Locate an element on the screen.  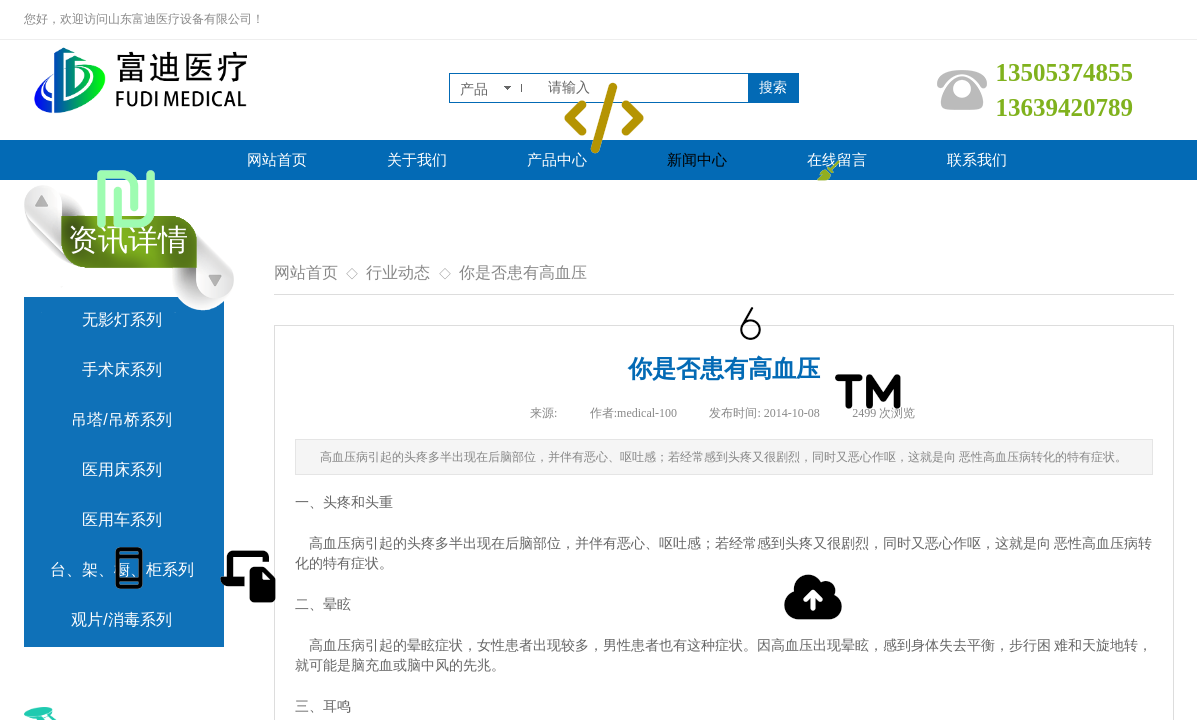
indicates trademarked content or branding is located at coordinates (869, 391).